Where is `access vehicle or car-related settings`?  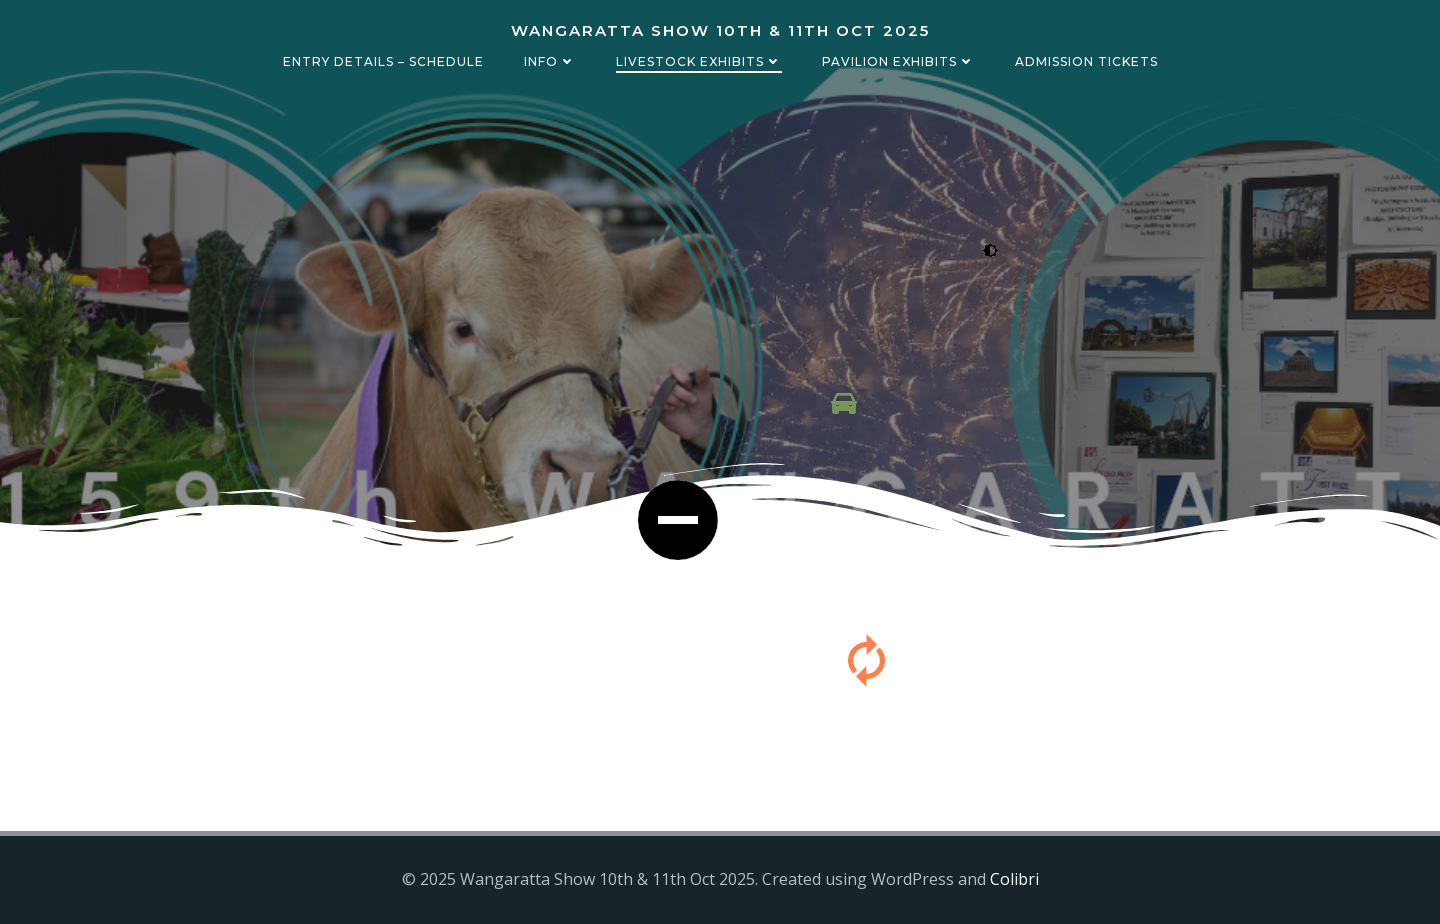 access vehicle or car-related settings is located at coordinates (844, 404).